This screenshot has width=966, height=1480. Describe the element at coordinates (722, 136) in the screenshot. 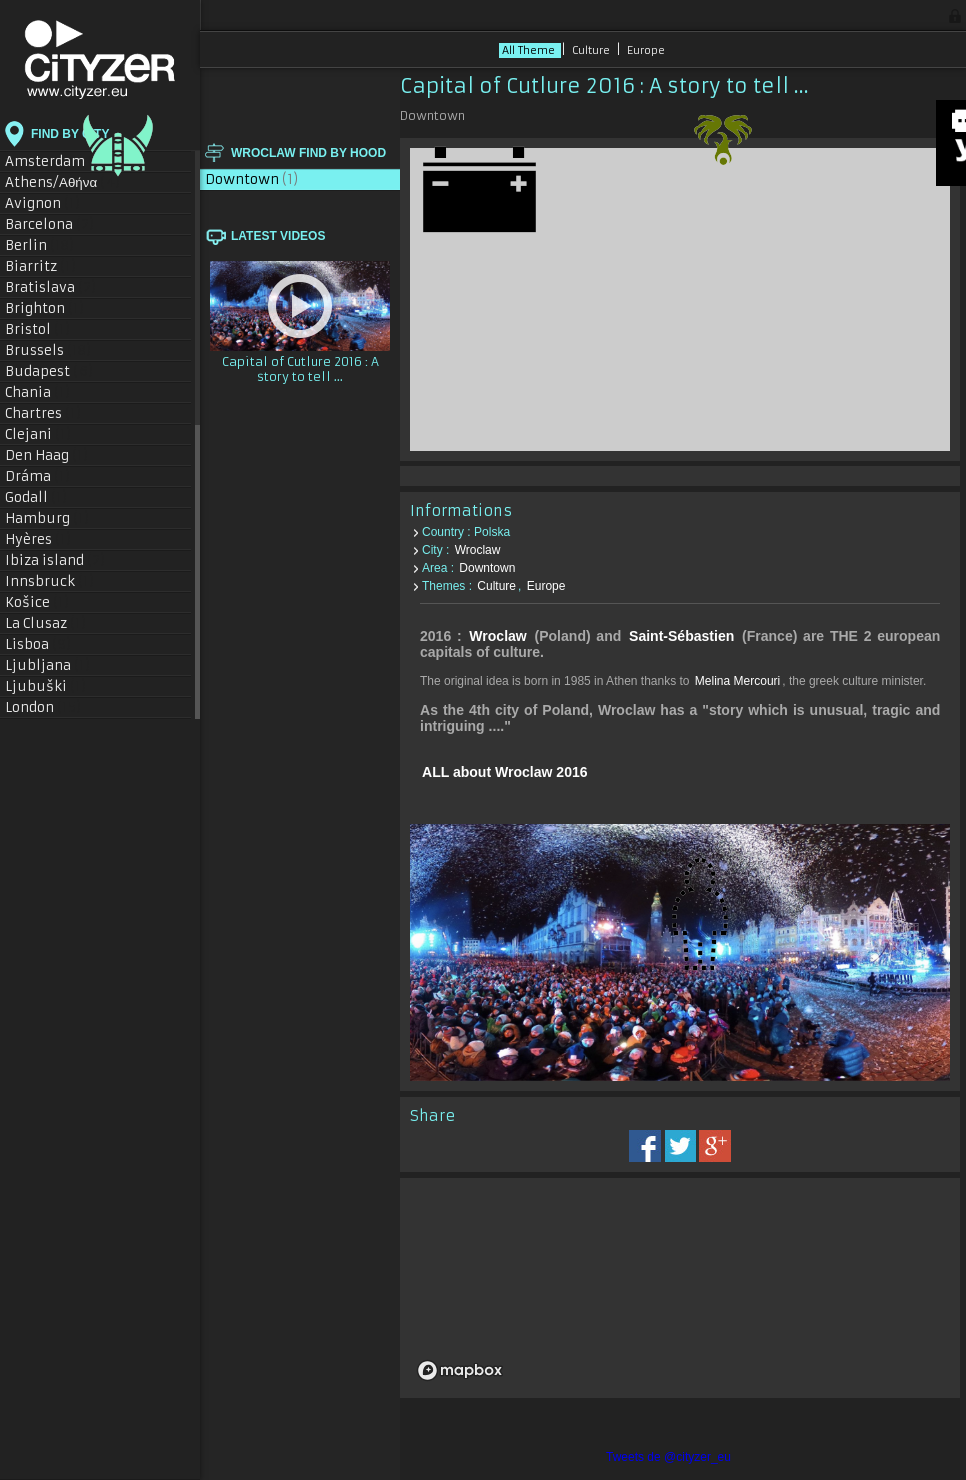

I see `ignite or activate a fire-related feature` at that location.